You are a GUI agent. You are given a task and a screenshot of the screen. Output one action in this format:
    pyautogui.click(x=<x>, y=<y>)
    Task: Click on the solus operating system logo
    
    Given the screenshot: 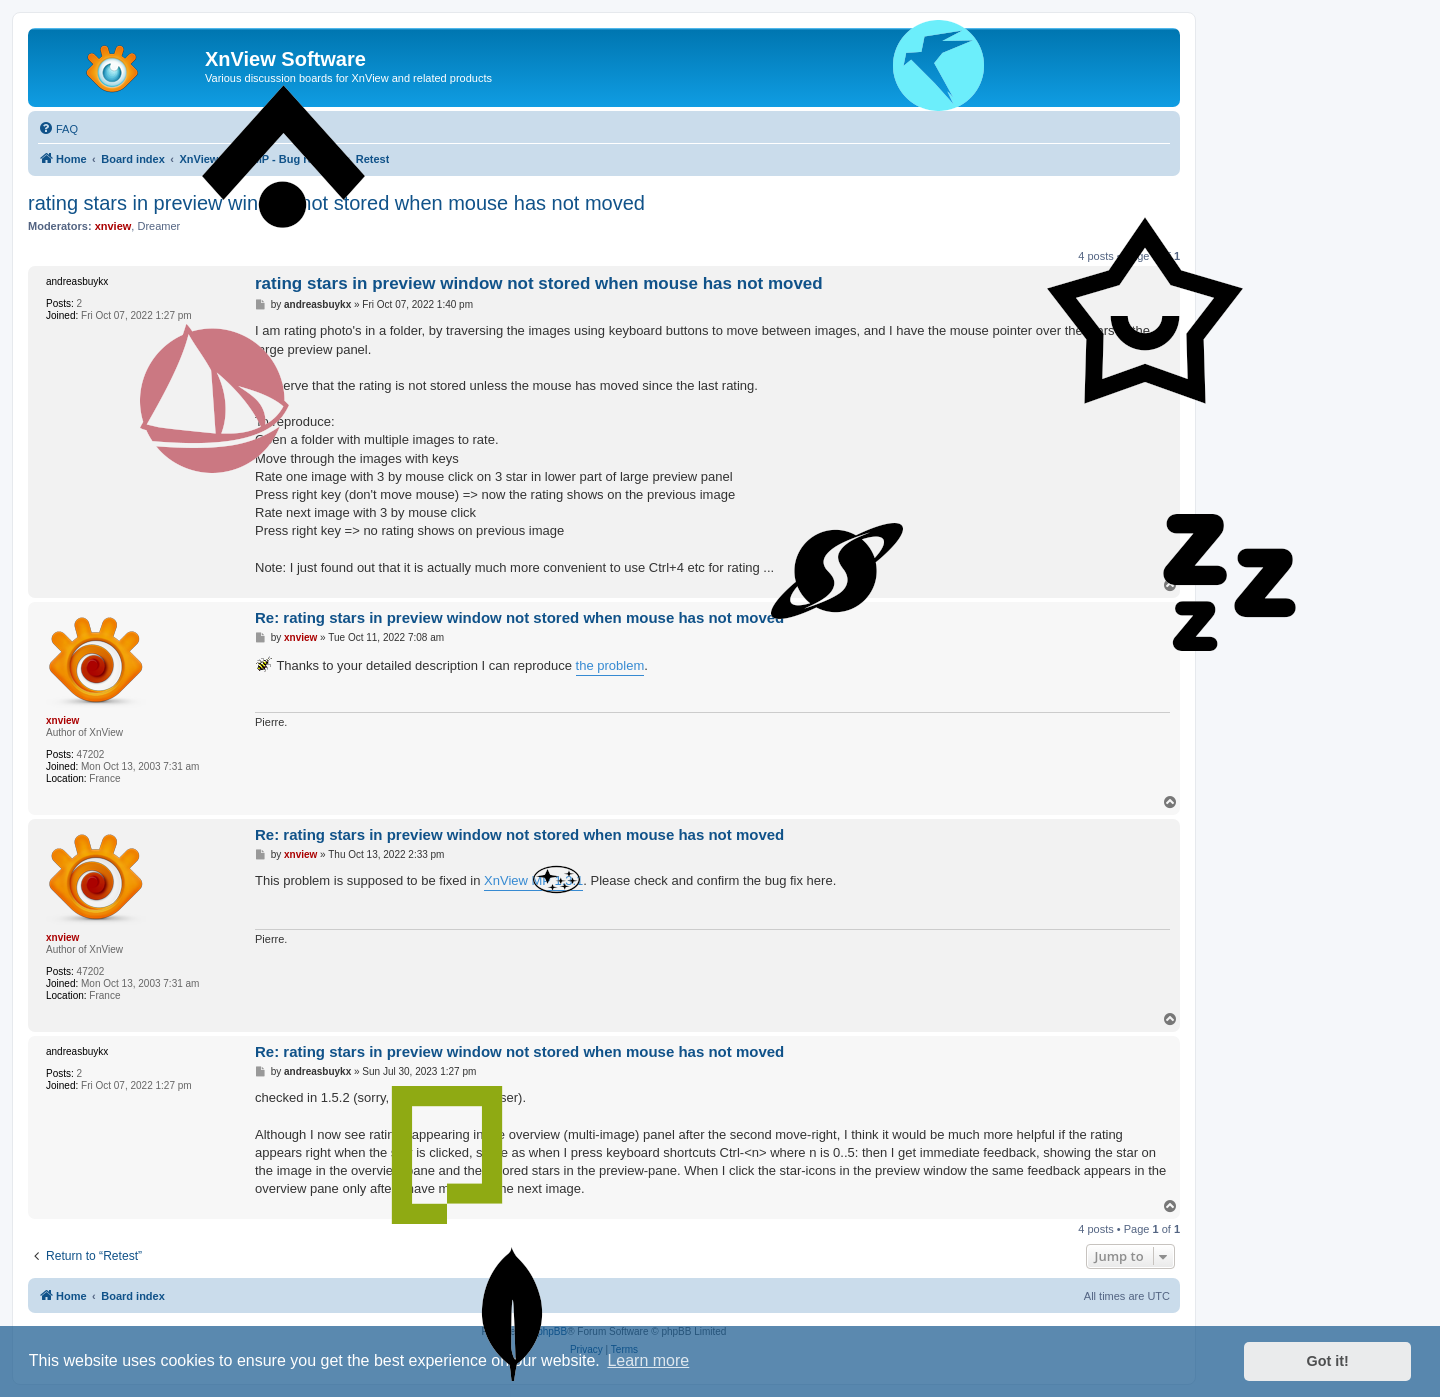 What is the action you would take?
    pyautogui.click(x=214, y=398)
    